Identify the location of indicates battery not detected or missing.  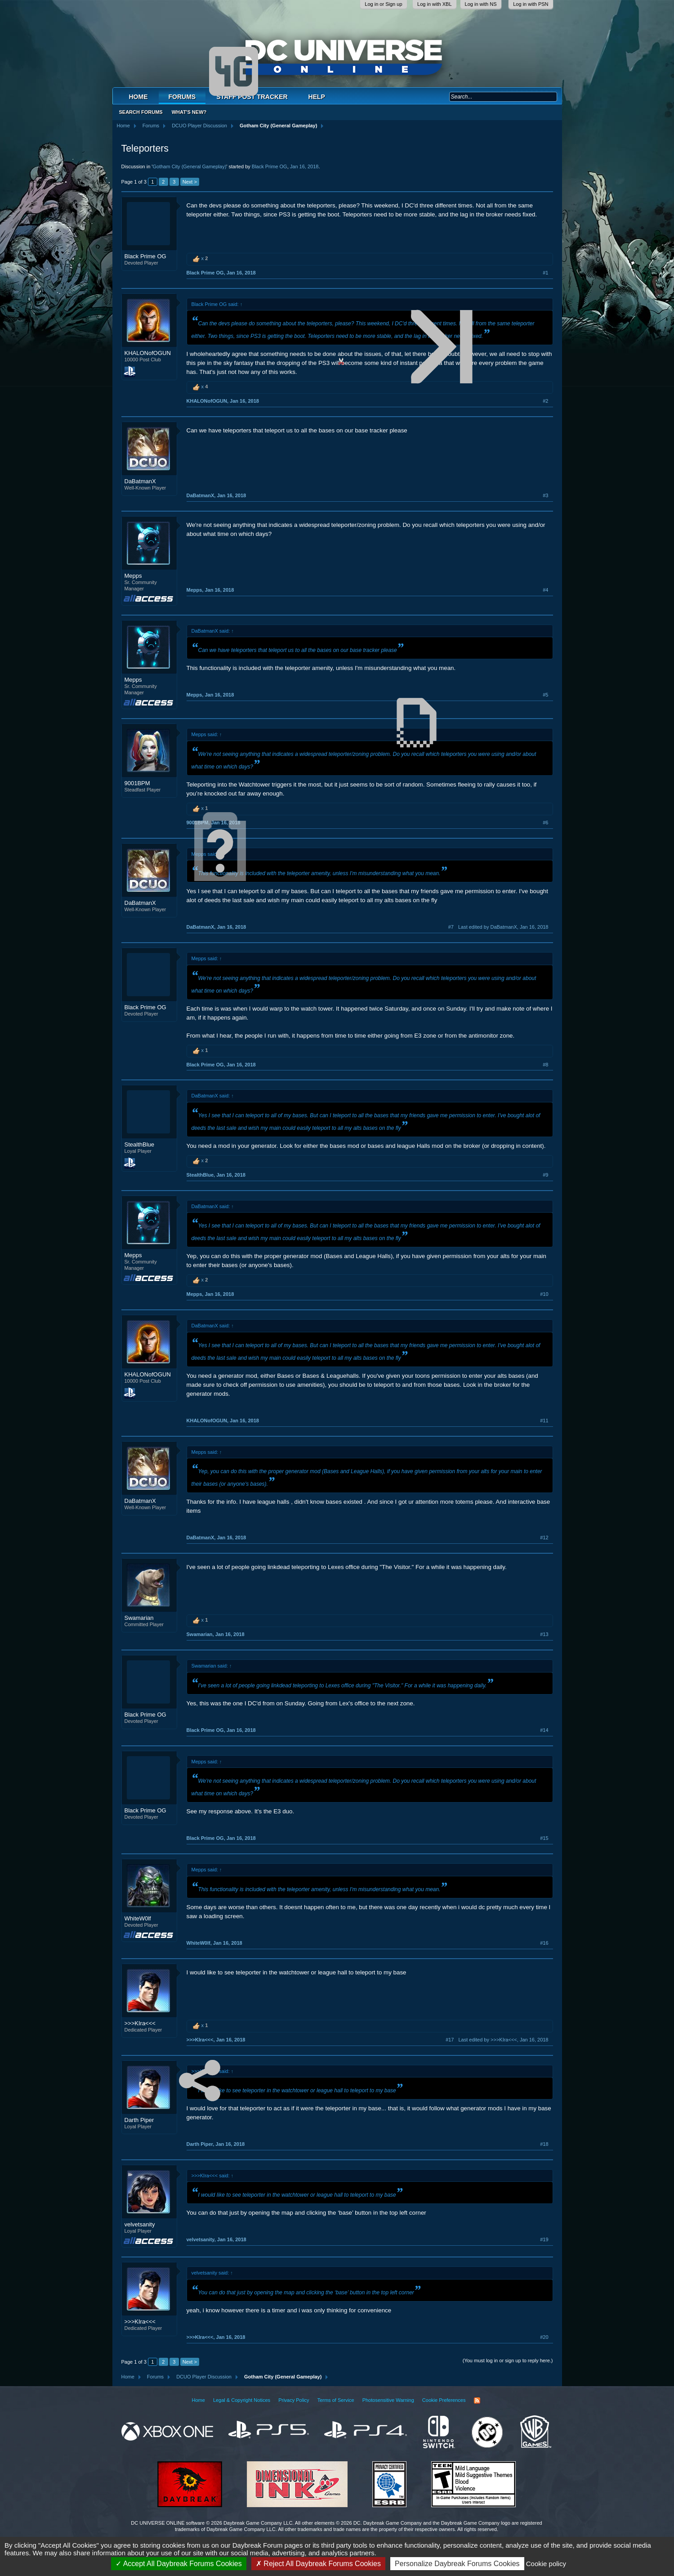
(220, 846).